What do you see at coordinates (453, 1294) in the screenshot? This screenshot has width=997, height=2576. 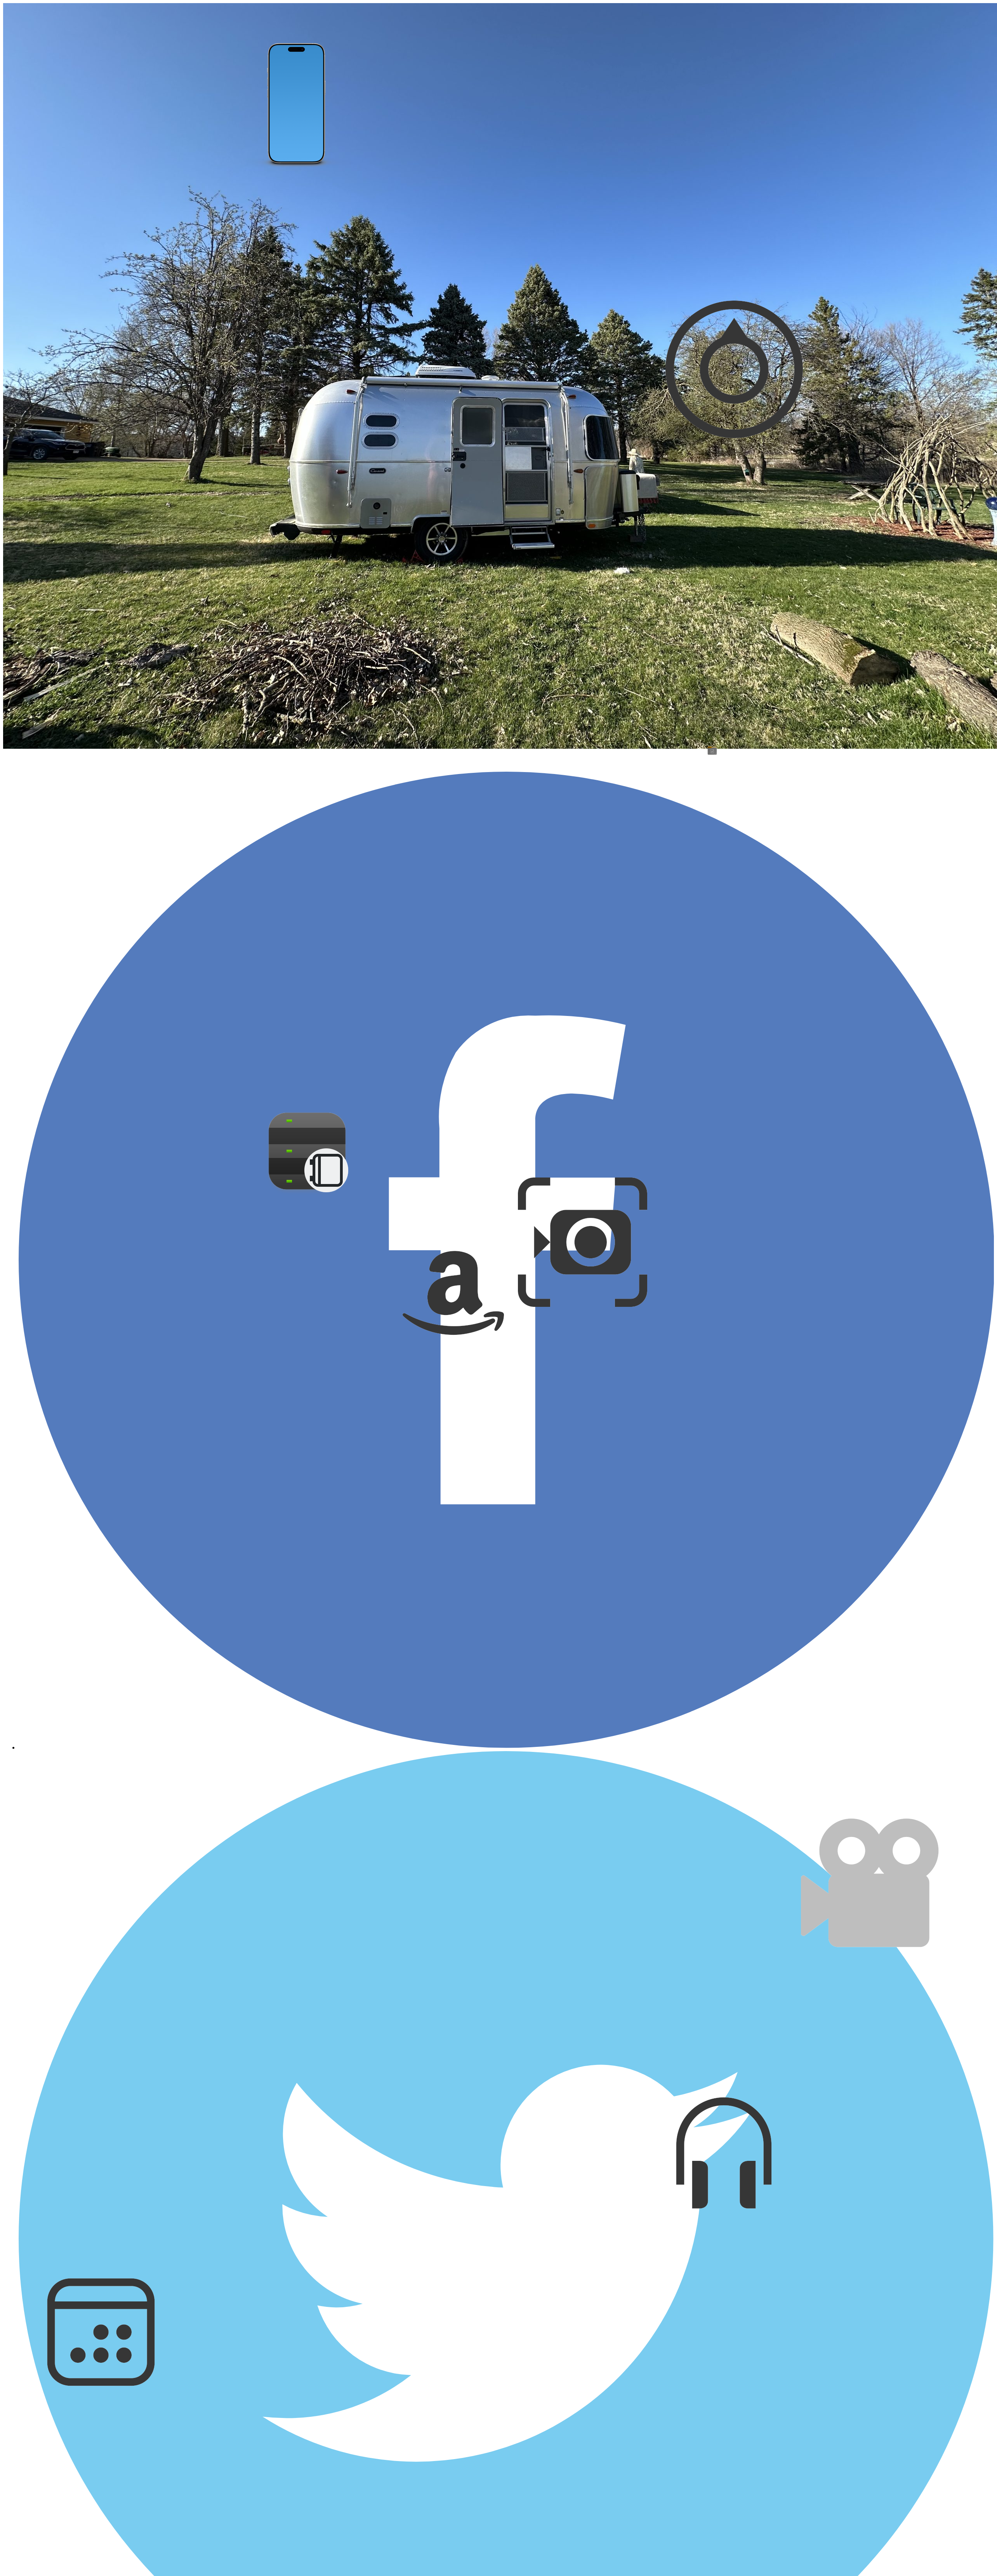 I see `open the amazon store app` at bounding box center [453, 1294].